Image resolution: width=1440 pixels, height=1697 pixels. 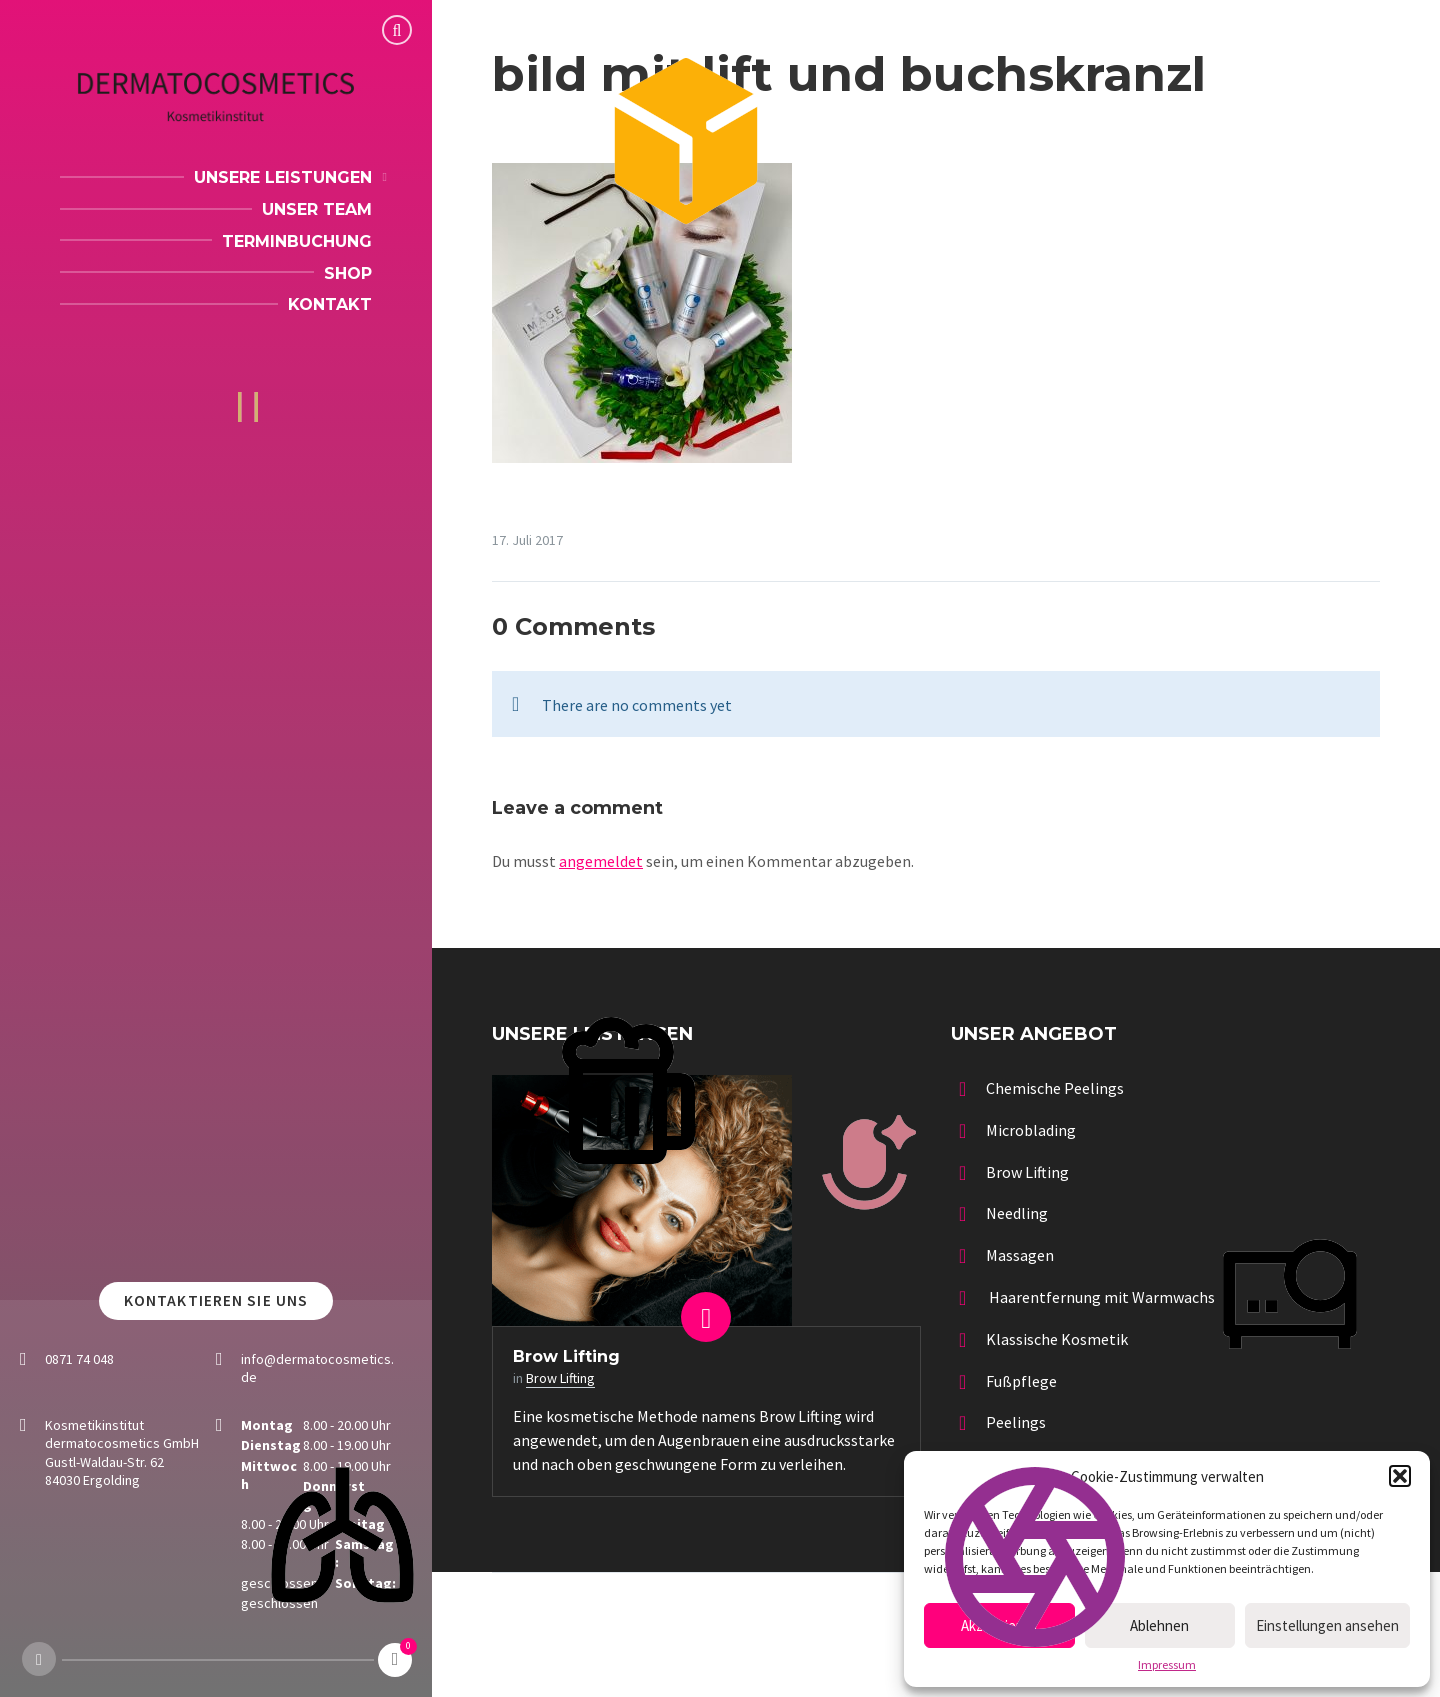 What do you see at coordinates (1035, 1557) in the screenshot?
I see `open camera or take a photo` at bounding box center [1035, 1557].